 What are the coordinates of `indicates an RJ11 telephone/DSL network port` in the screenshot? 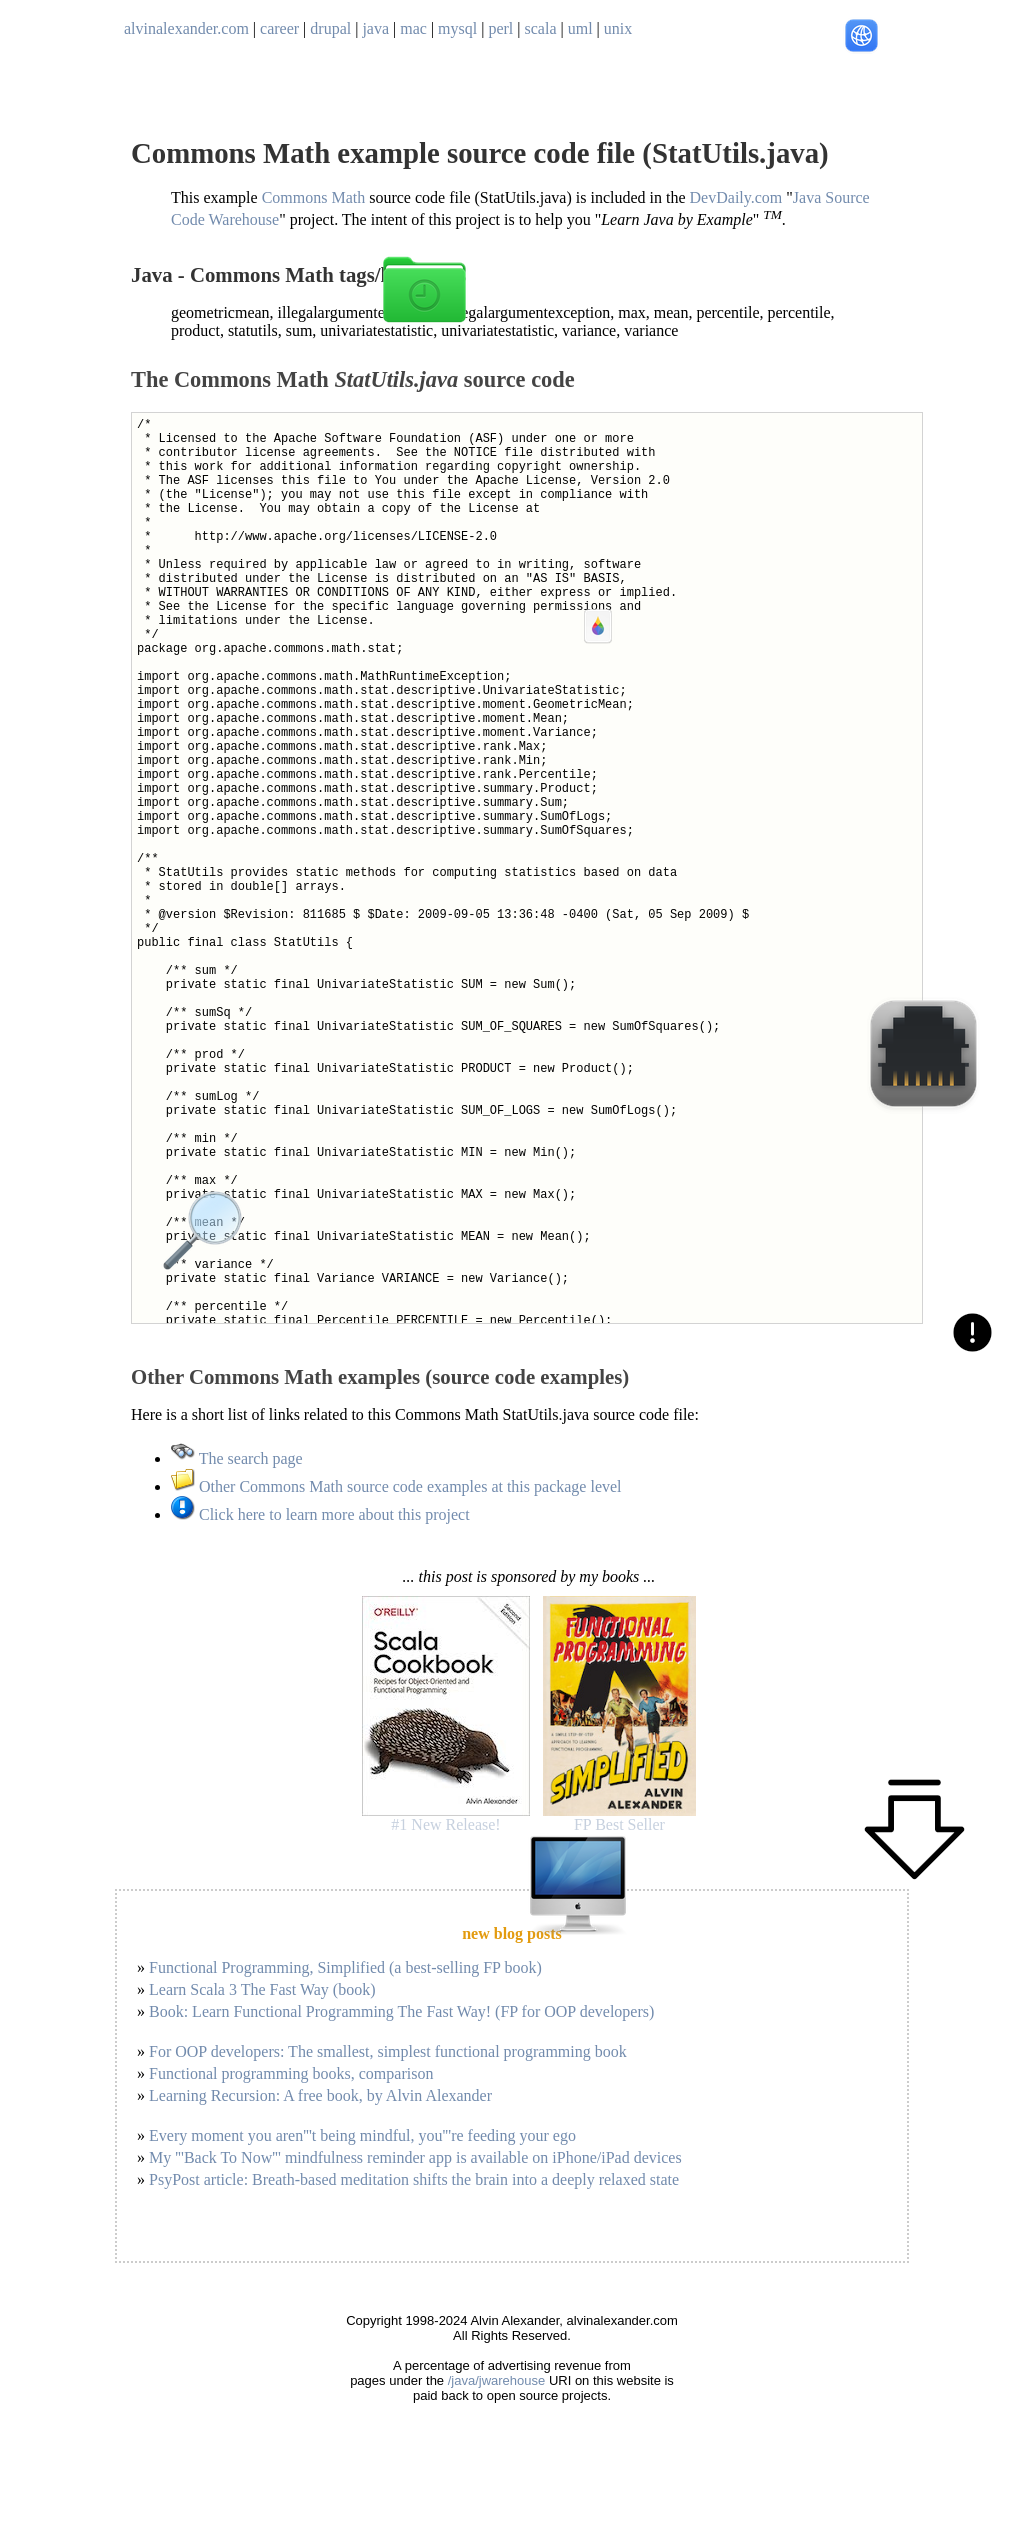 It's located at (923, 1053).